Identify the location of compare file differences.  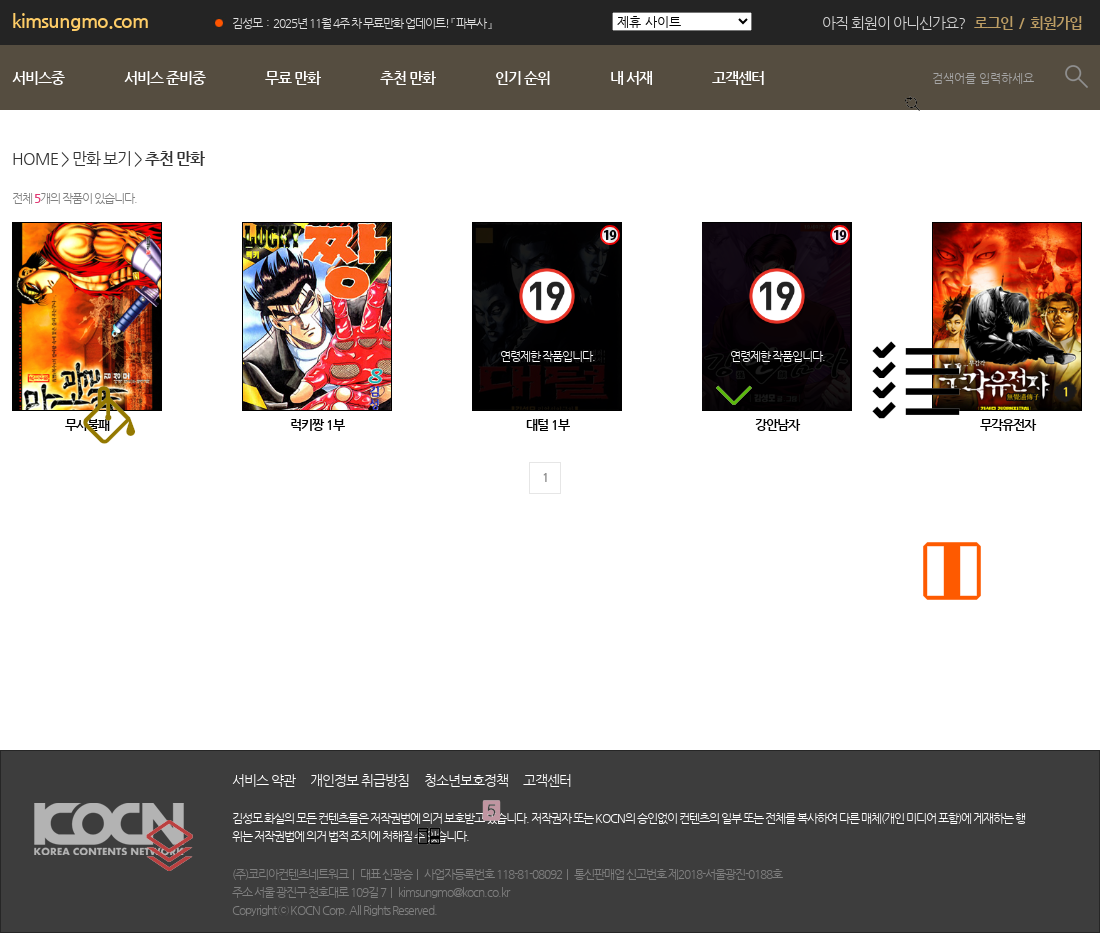
(428, 836).